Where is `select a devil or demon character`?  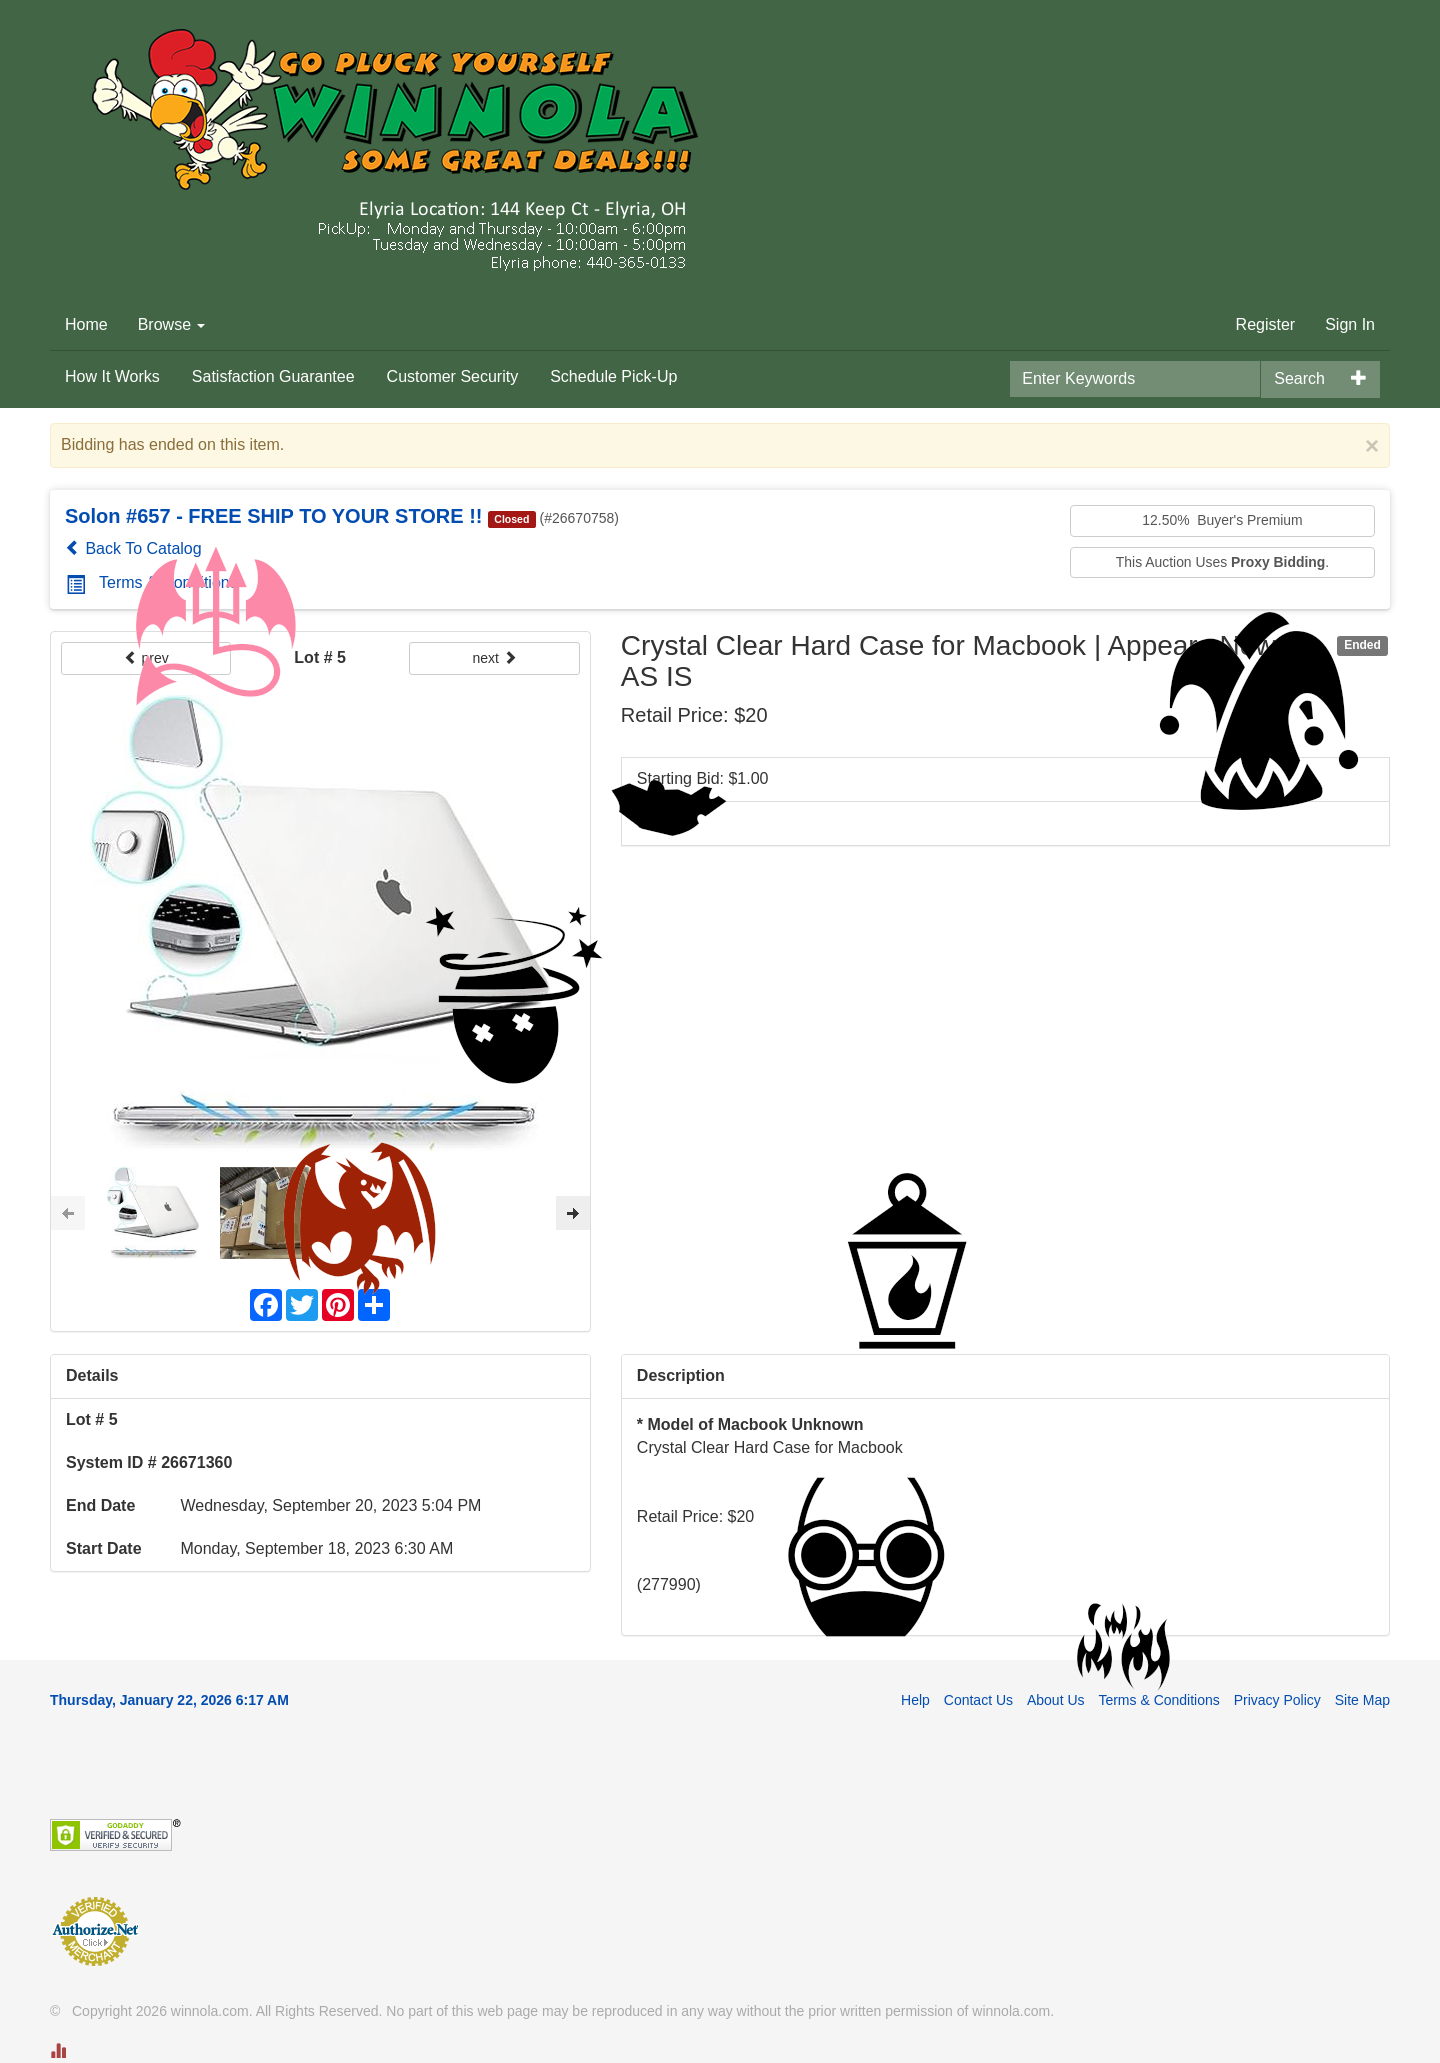 select a devil or demon character is located at coordinates (215, 625).